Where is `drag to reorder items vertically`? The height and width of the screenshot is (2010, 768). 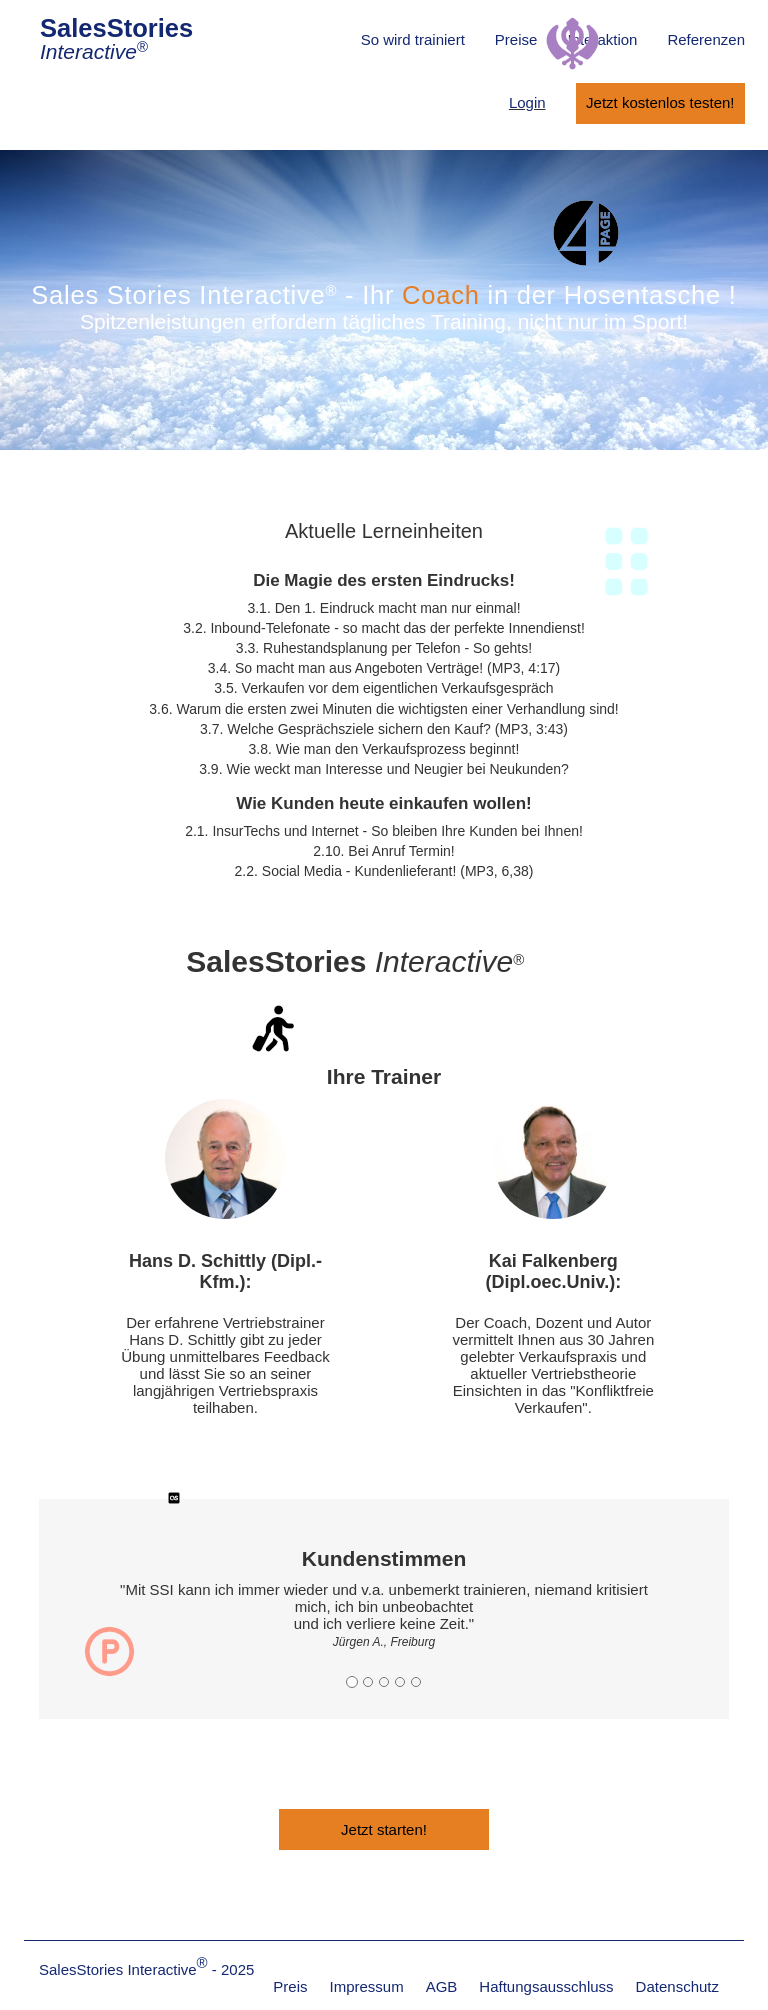
drag to reorder items vertically is located at coordinates (626, 561).